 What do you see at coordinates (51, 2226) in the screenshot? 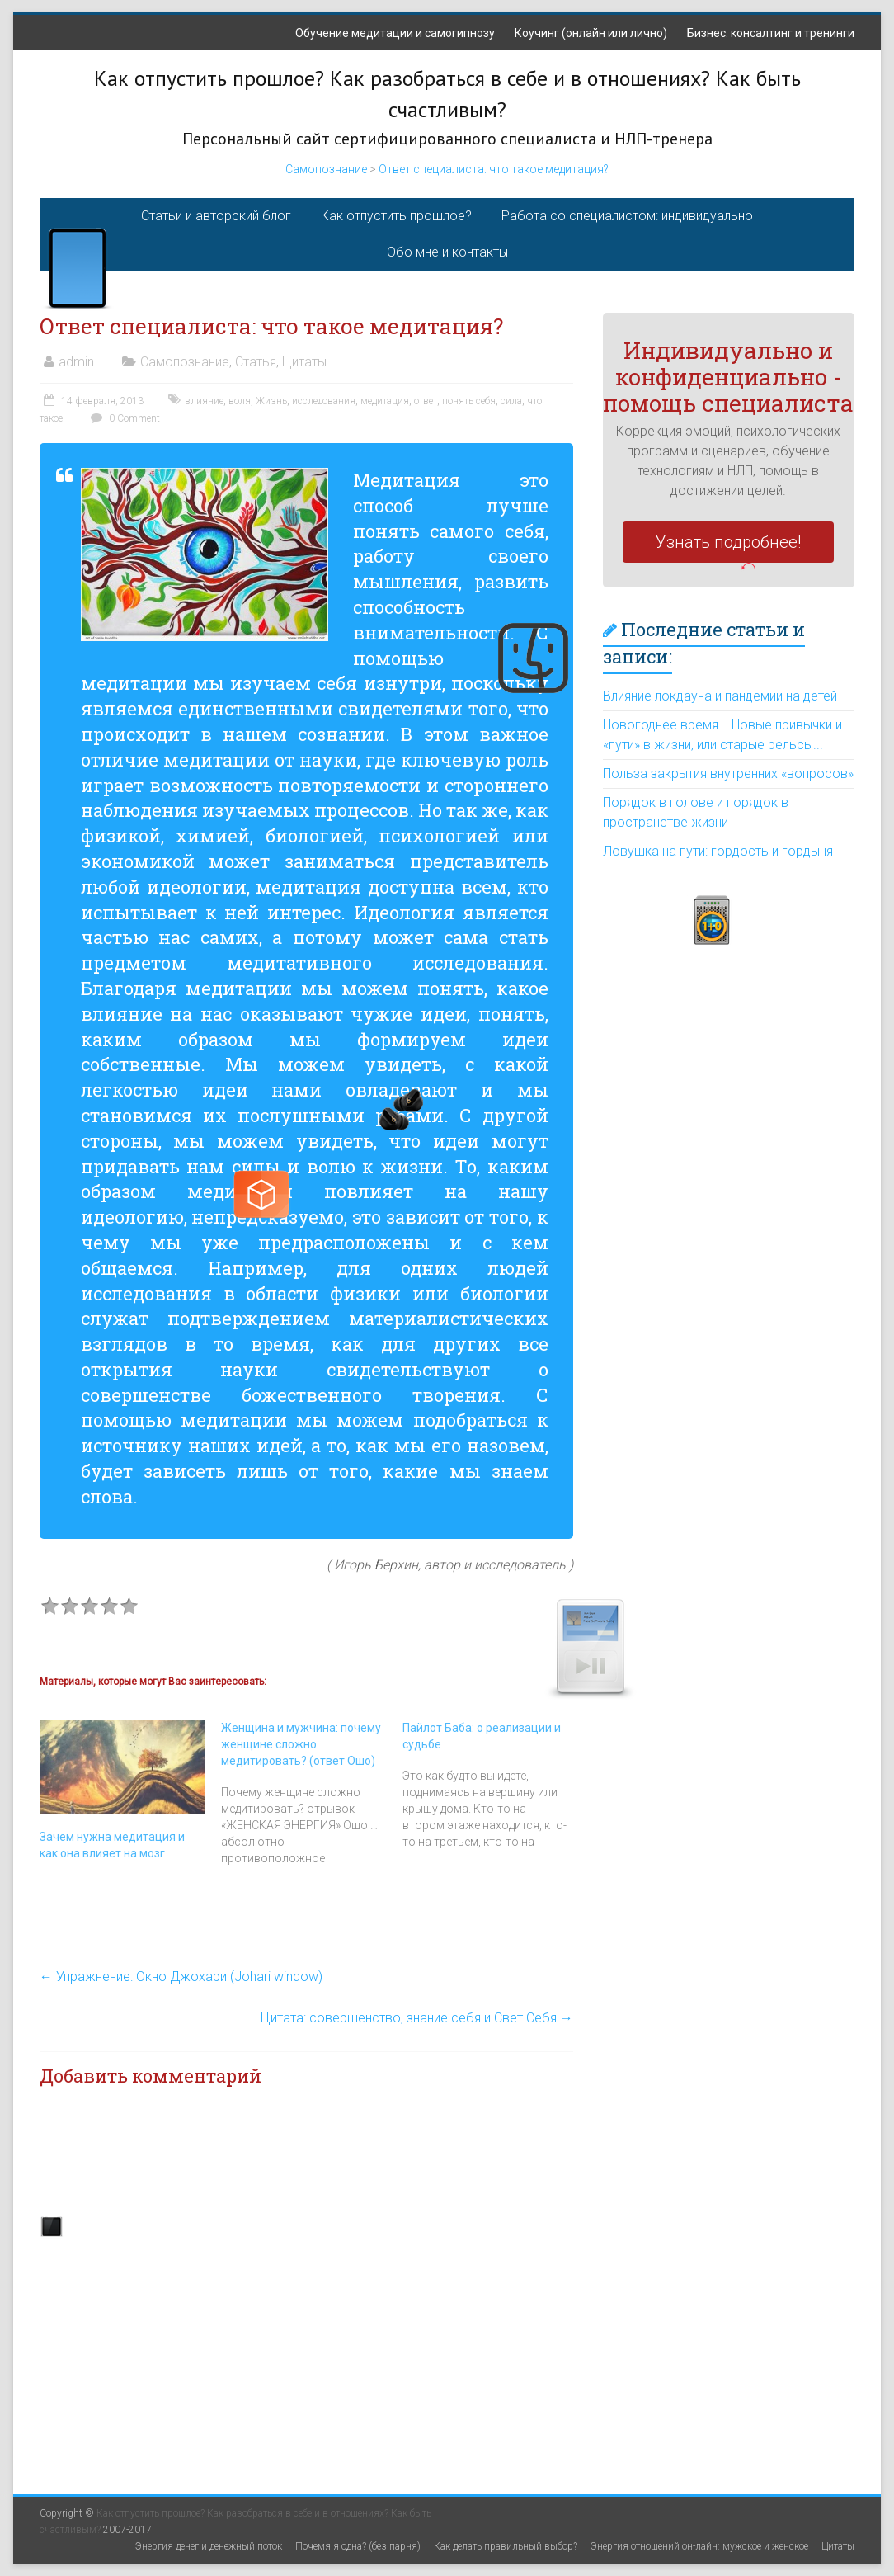
I see `iPod nano device in silver` at bounding box center [51, 2226].